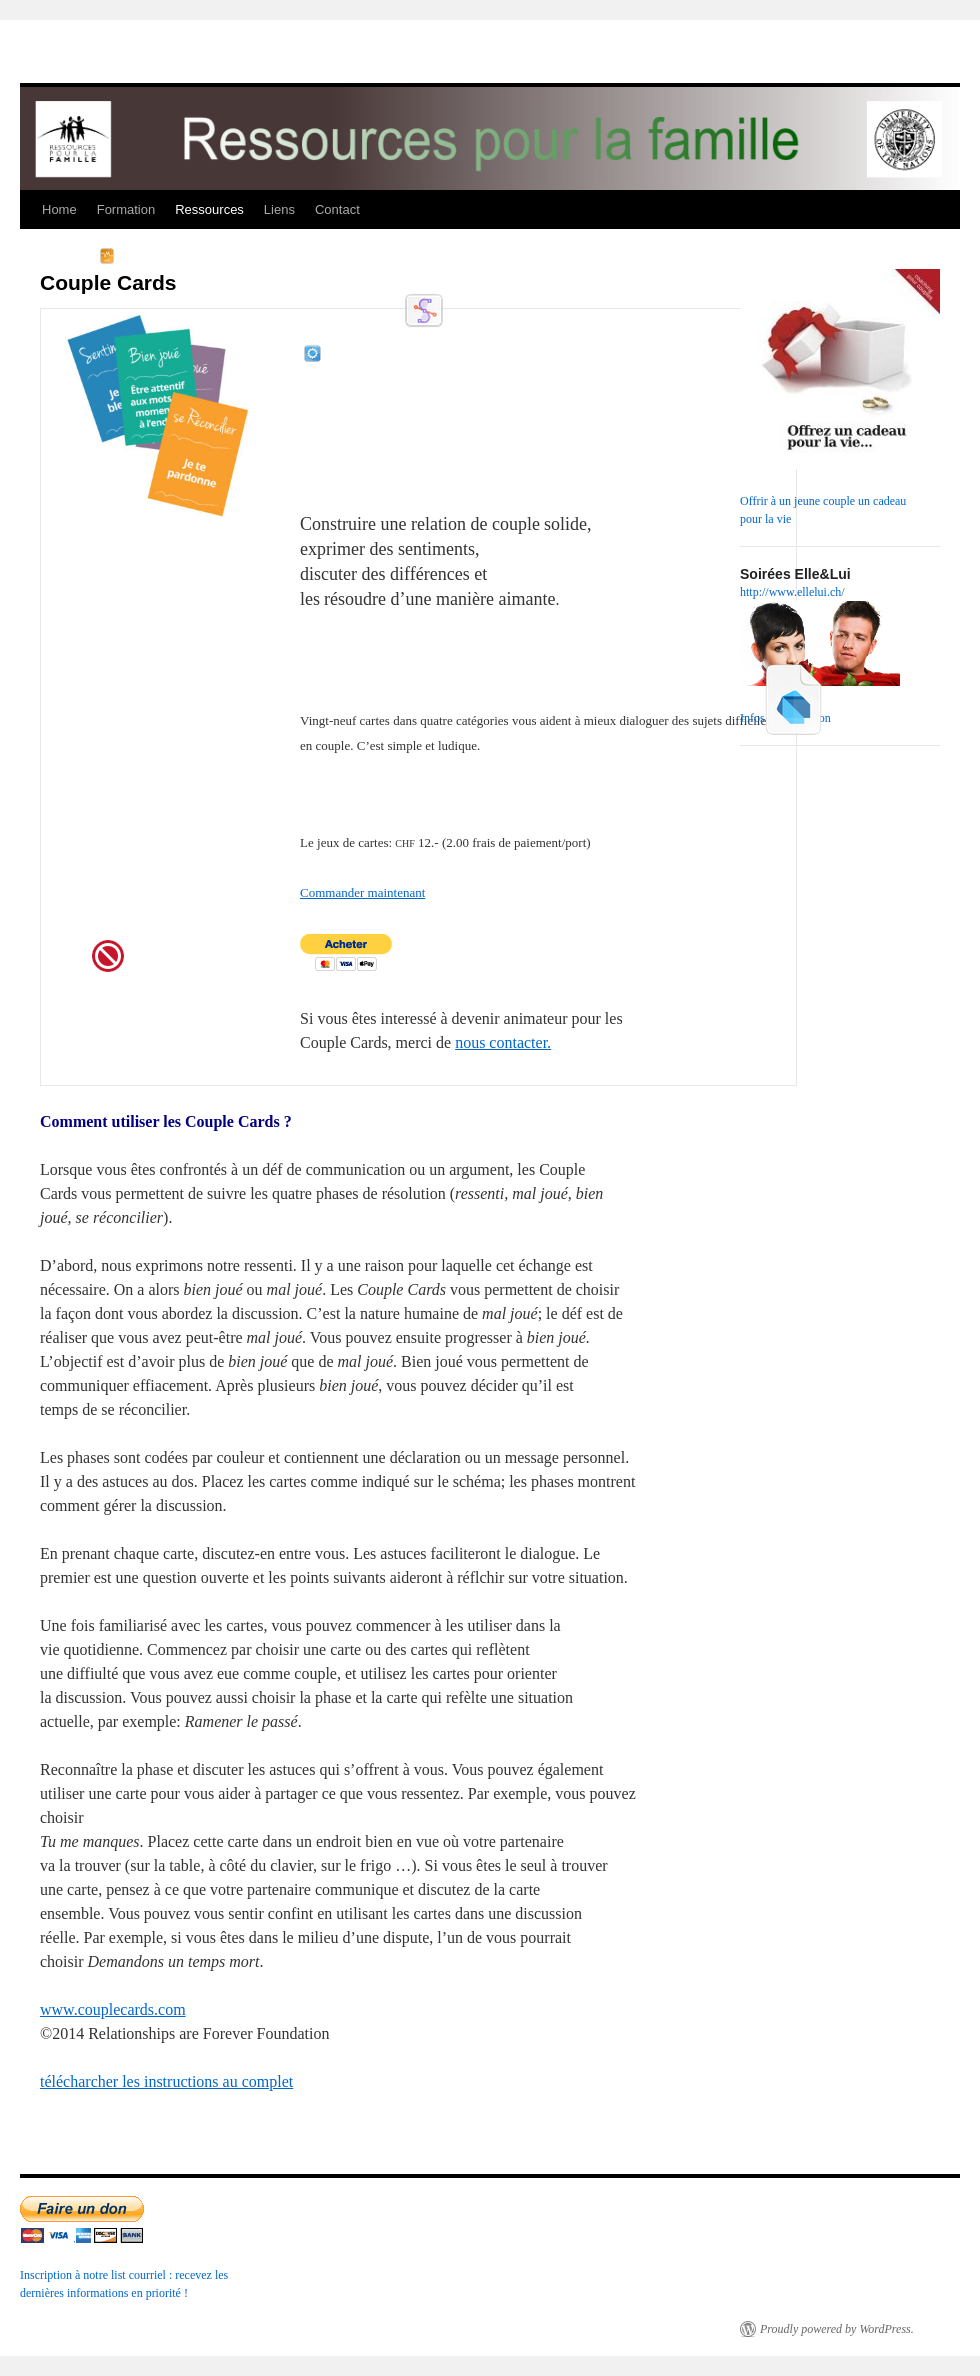 Image resolution: width=980 pixels, height=2376 pixels. I want to click on delete or remove selected item, so click(108, 956).